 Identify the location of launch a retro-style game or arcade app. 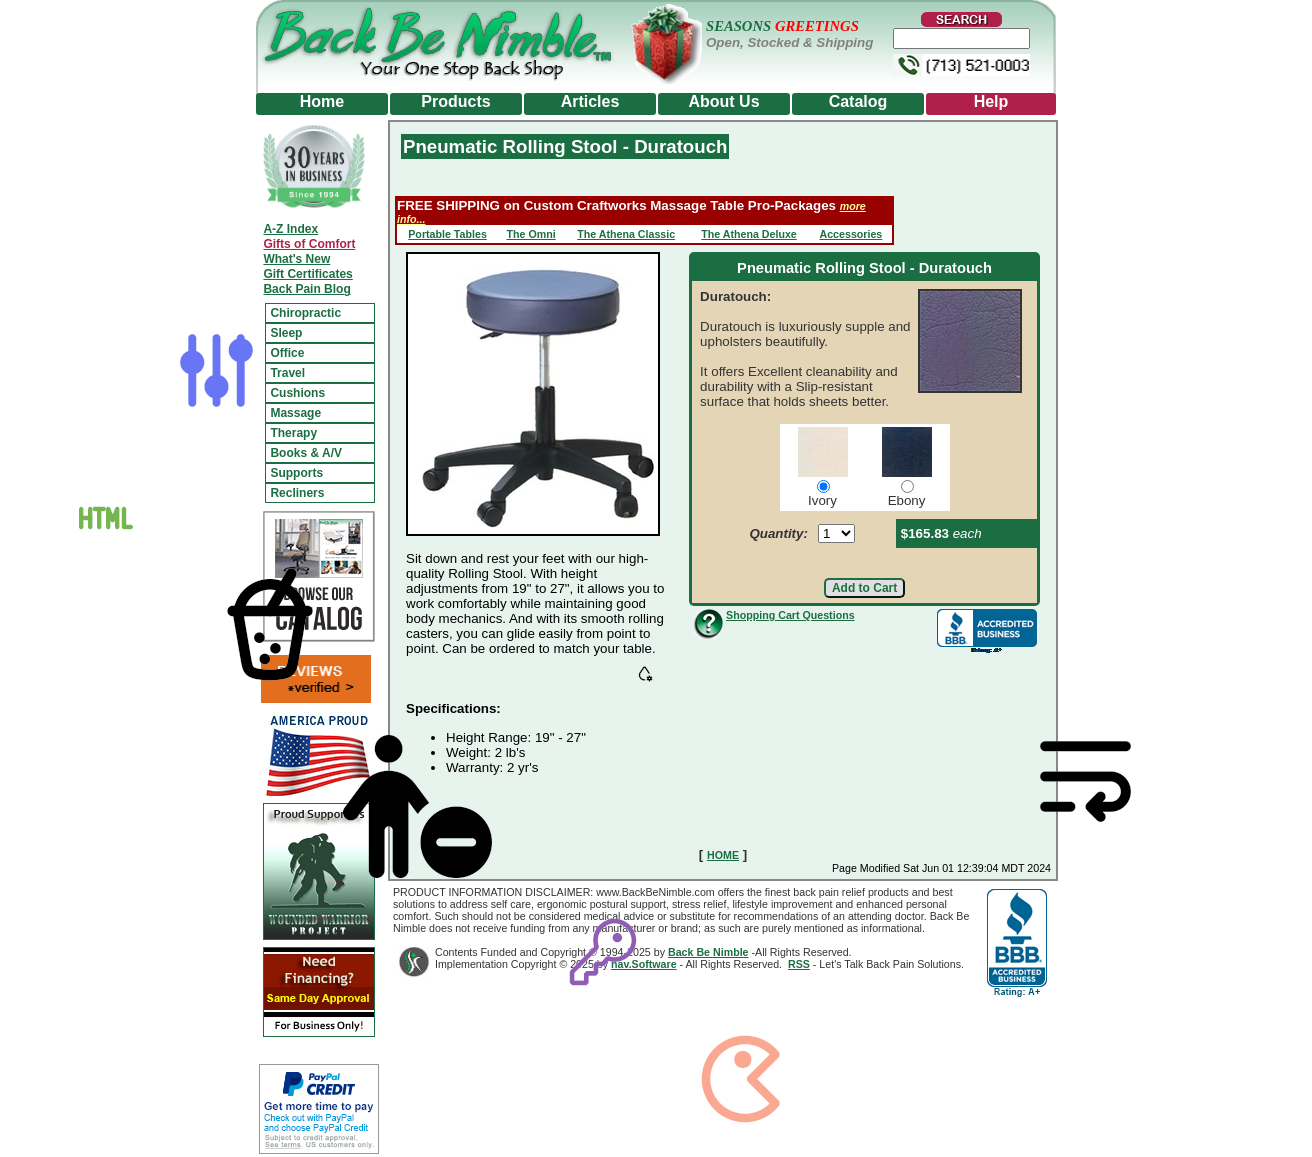
(745, 1079).